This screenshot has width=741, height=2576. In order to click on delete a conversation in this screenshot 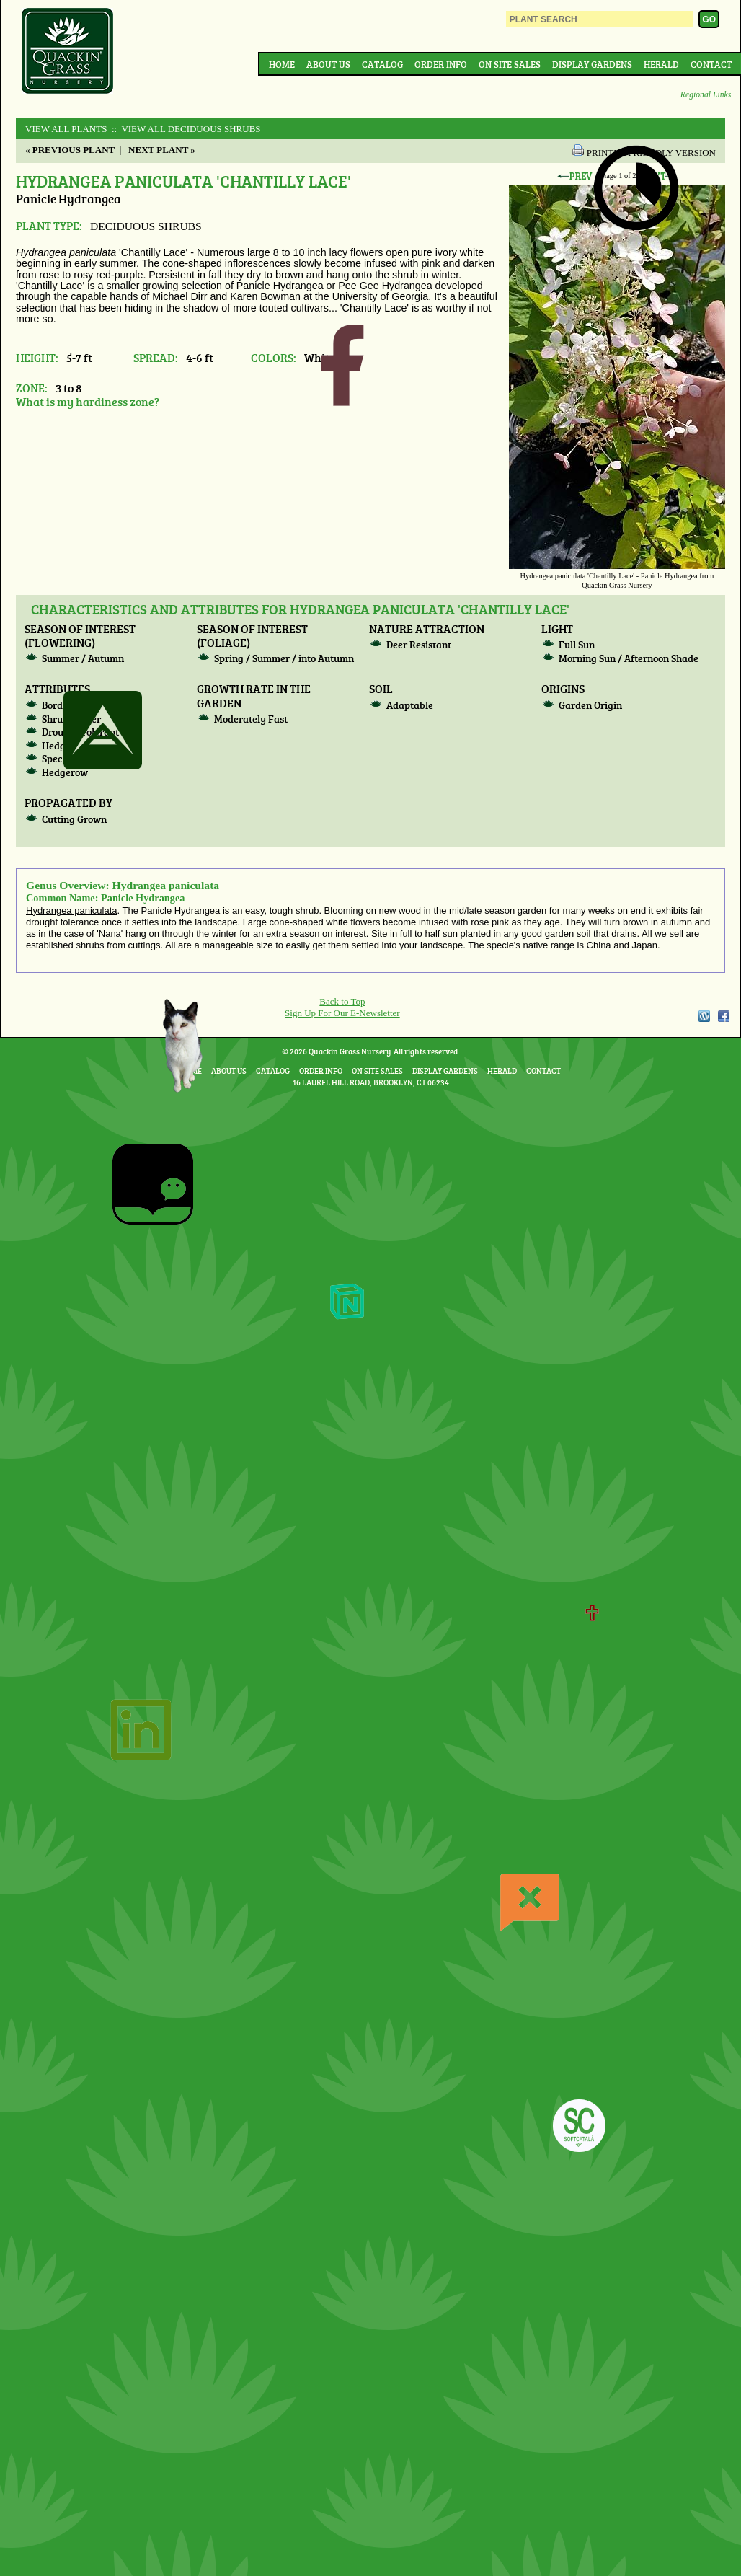, I will do `click(530, 1900)`.